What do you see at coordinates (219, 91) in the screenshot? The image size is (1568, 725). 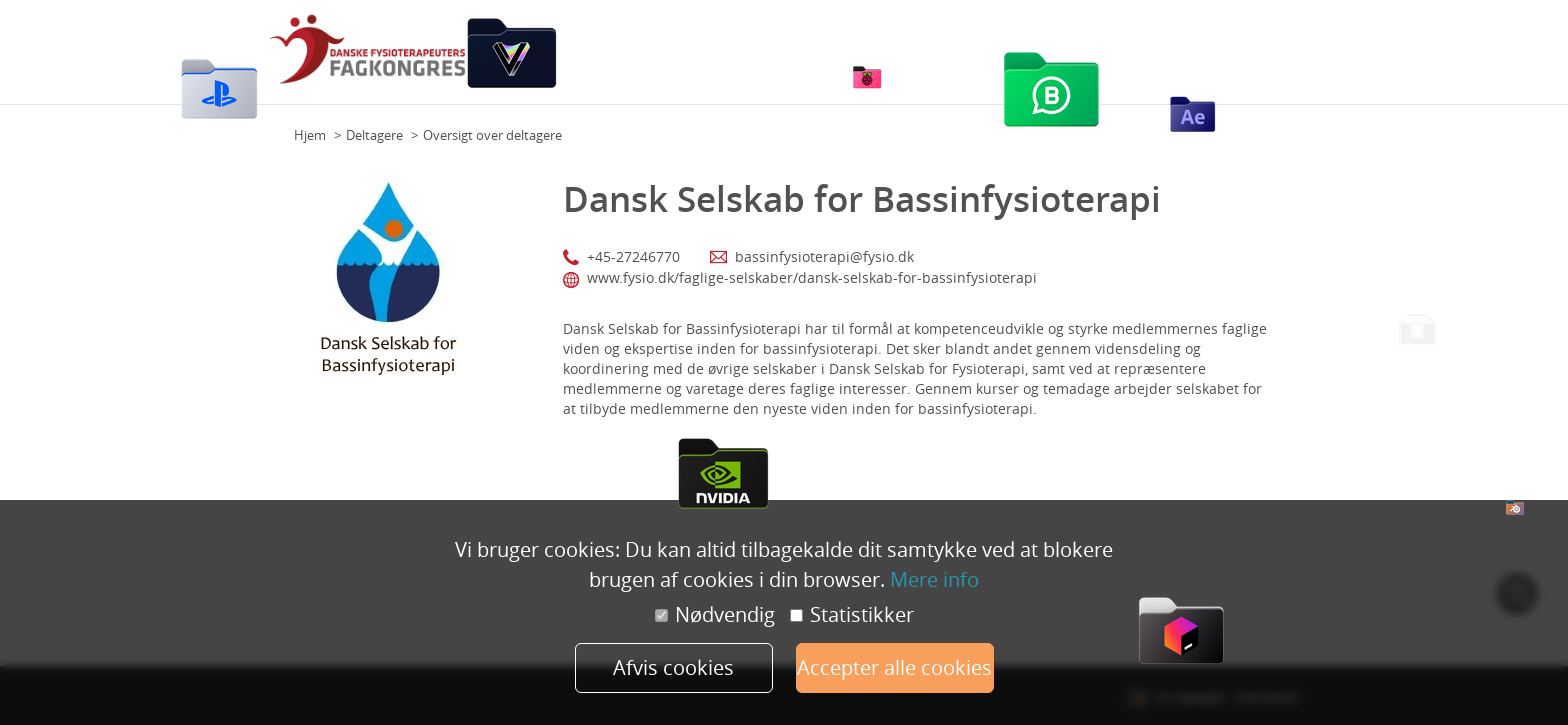 I see `open folder containing PlayStation games or content` at bounding box center [219, 91].